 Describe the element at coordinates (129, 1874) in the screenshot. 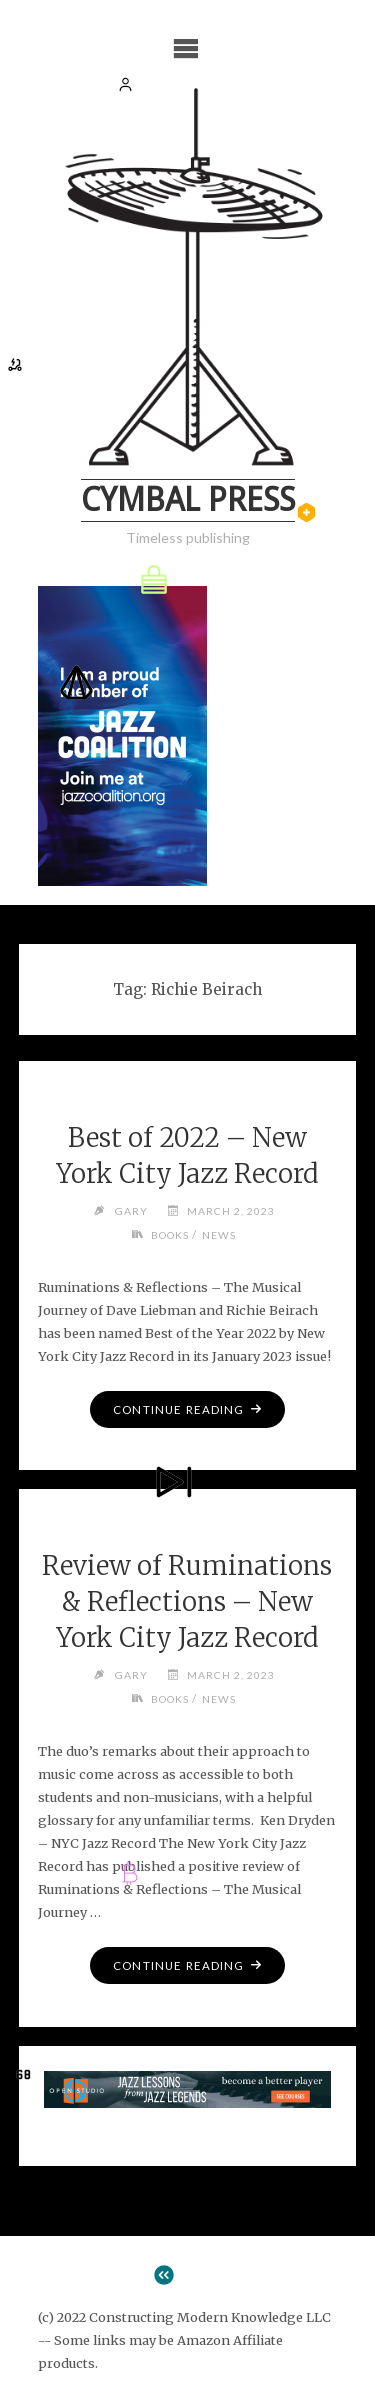

I see `view bitcoin balance or wallet` at that location.